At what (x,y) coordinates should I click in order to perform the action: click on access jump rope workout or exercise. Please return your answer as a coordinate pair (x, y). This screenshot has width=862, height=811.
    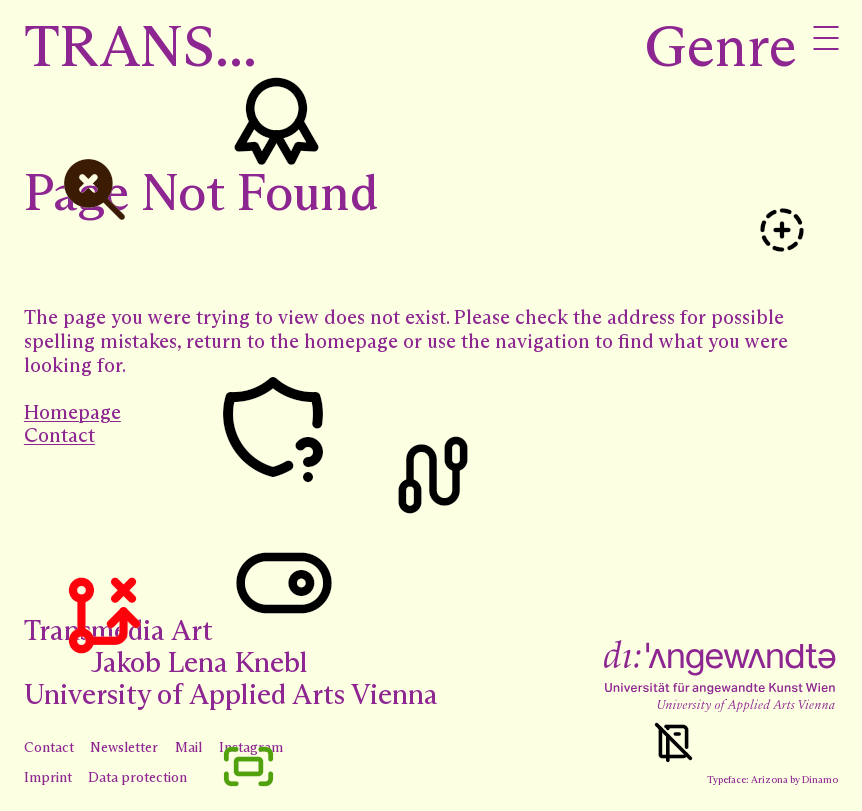
    Looking at the image, I should click on (433, 475).